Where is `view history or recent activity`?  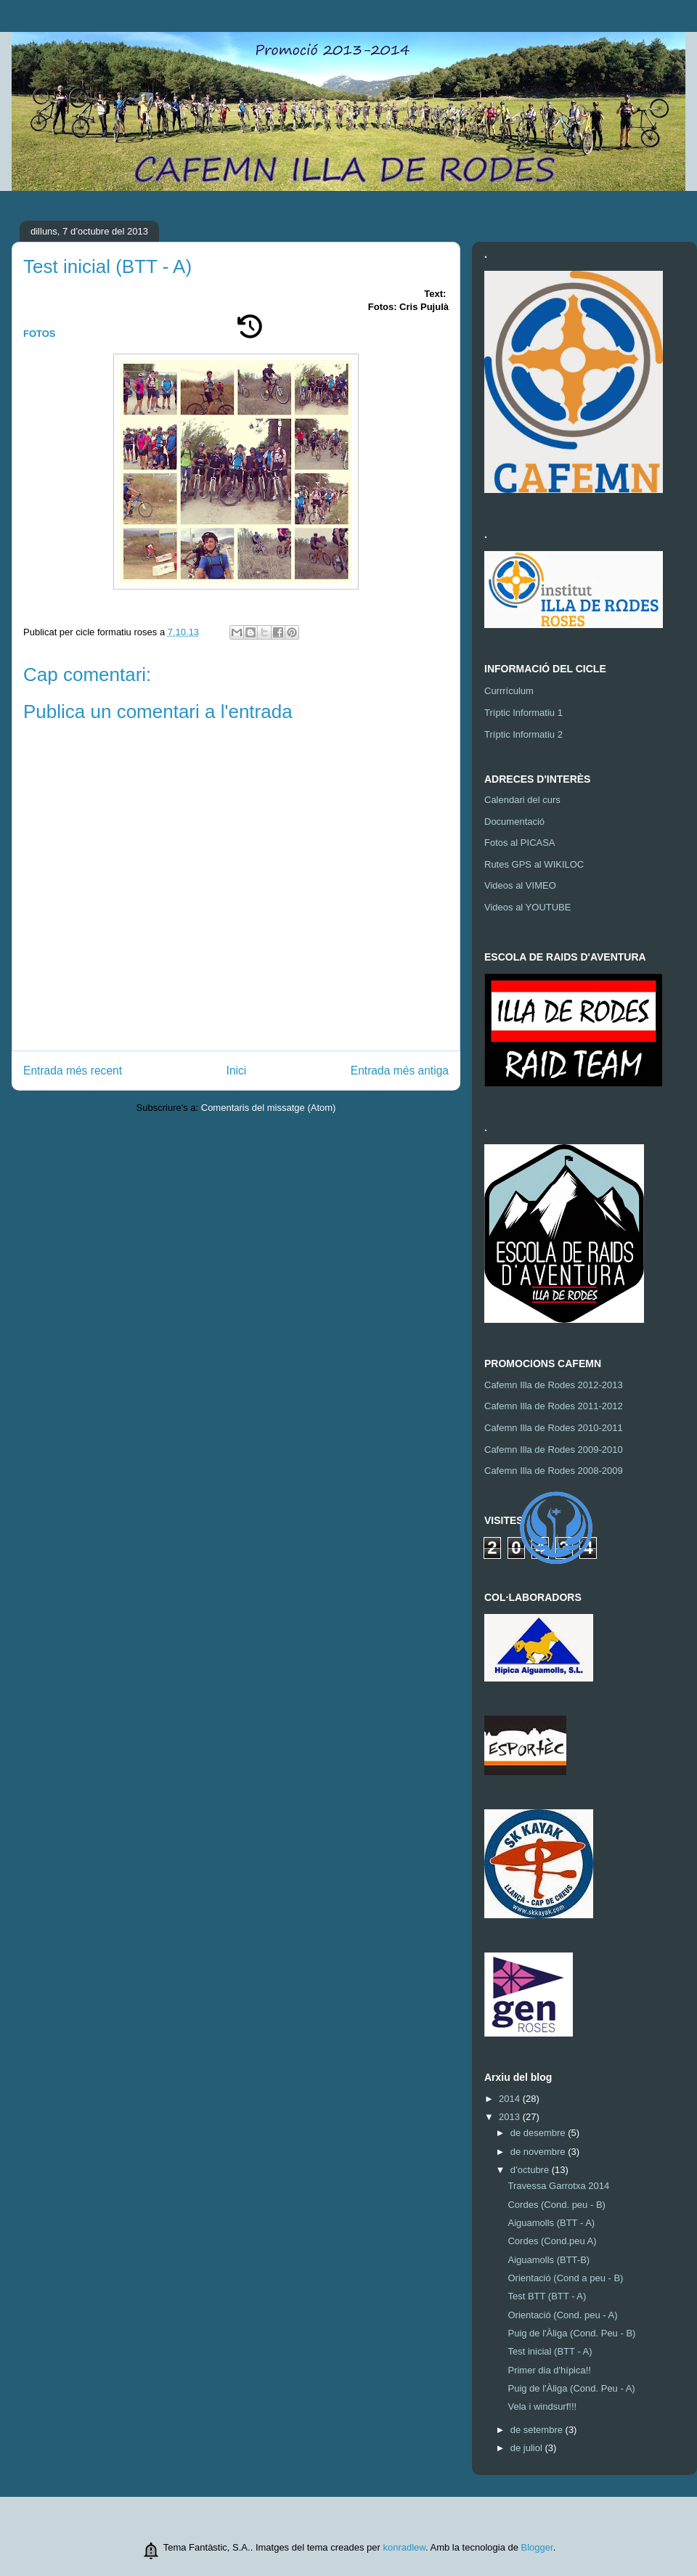 view history or recent activity is located at coordinates (250, 326).